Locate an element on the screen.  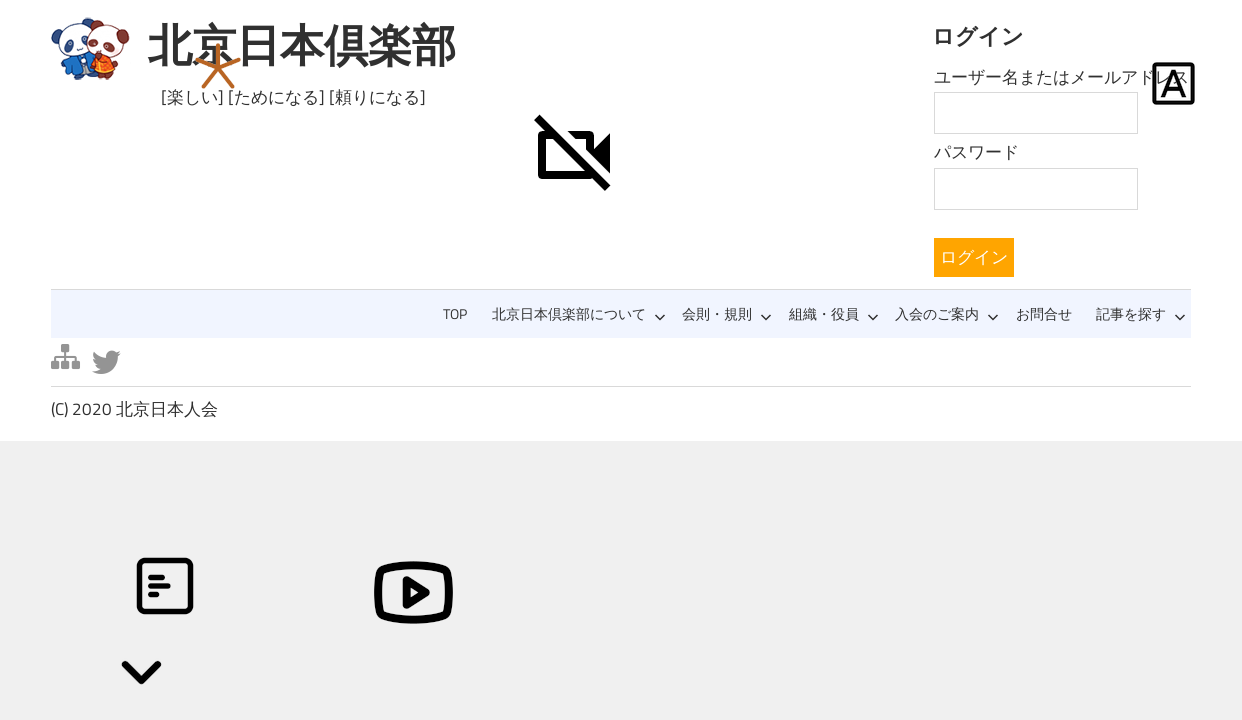
download or install new fonts is located at coordinates (1173, 83).